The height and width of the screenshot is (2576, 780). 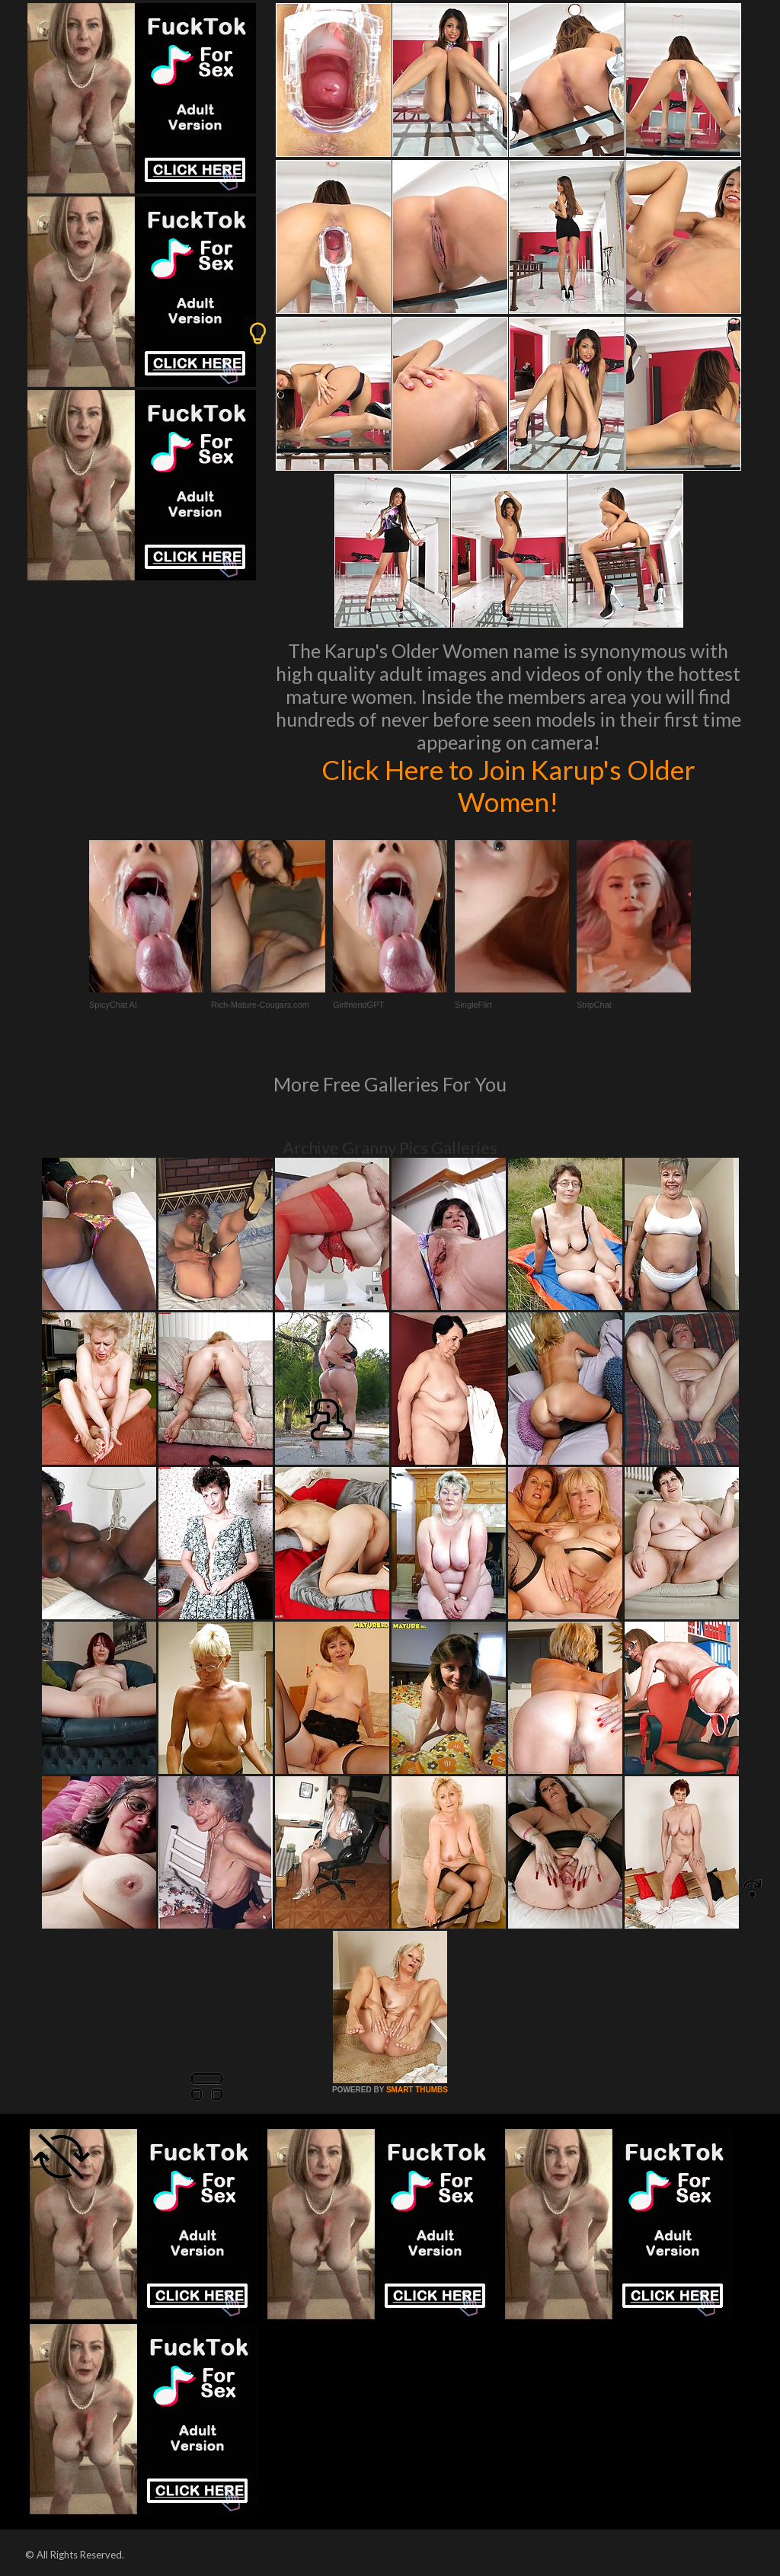 I want to click on sync is disabled or paused, so click(x=61, y=2156).